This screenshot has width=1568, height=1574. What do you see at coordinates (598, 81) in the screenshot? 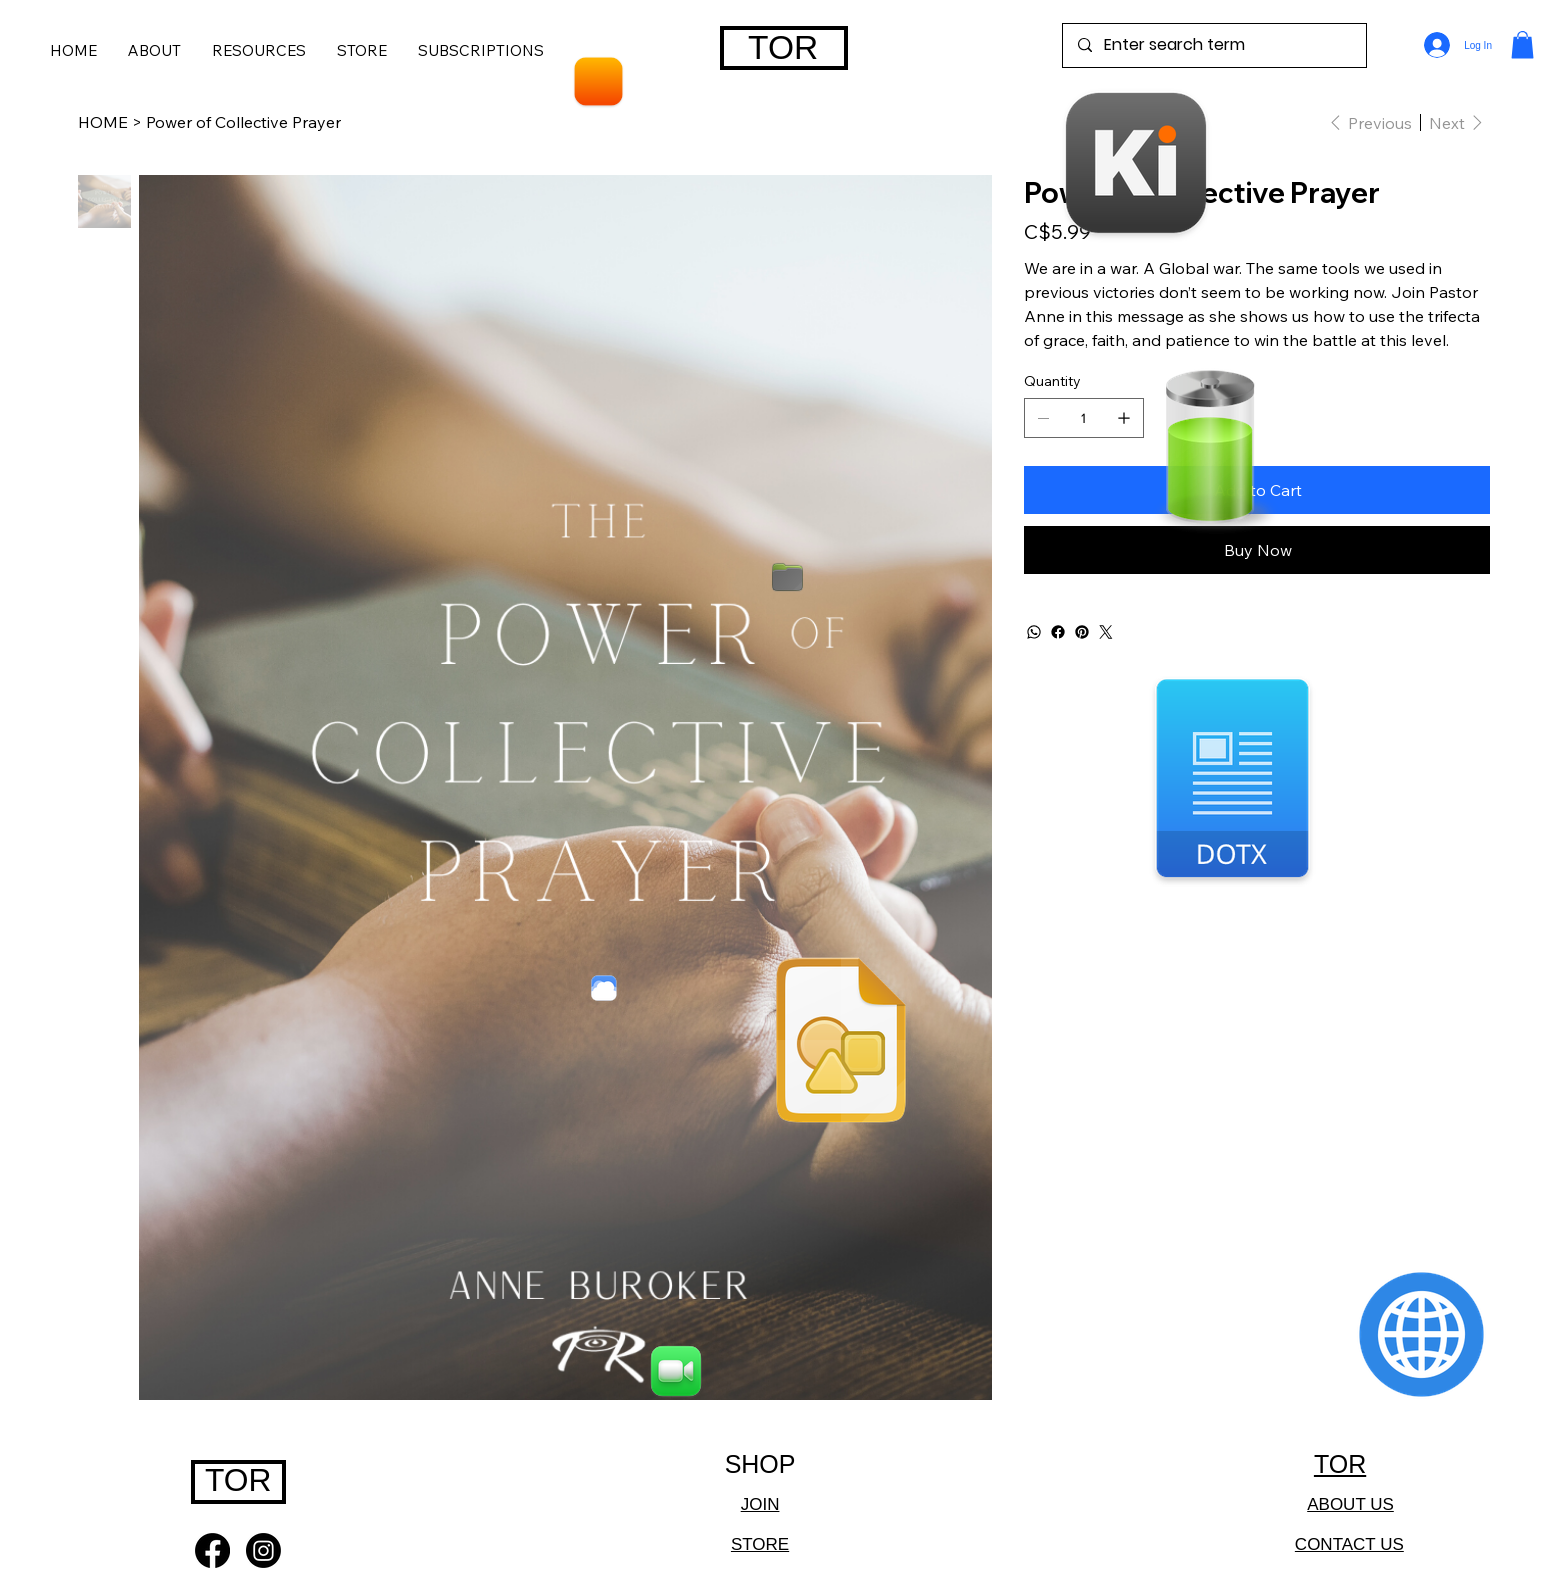
I see `blank orange app template for macos icon design` at bounding box center [598, 81].